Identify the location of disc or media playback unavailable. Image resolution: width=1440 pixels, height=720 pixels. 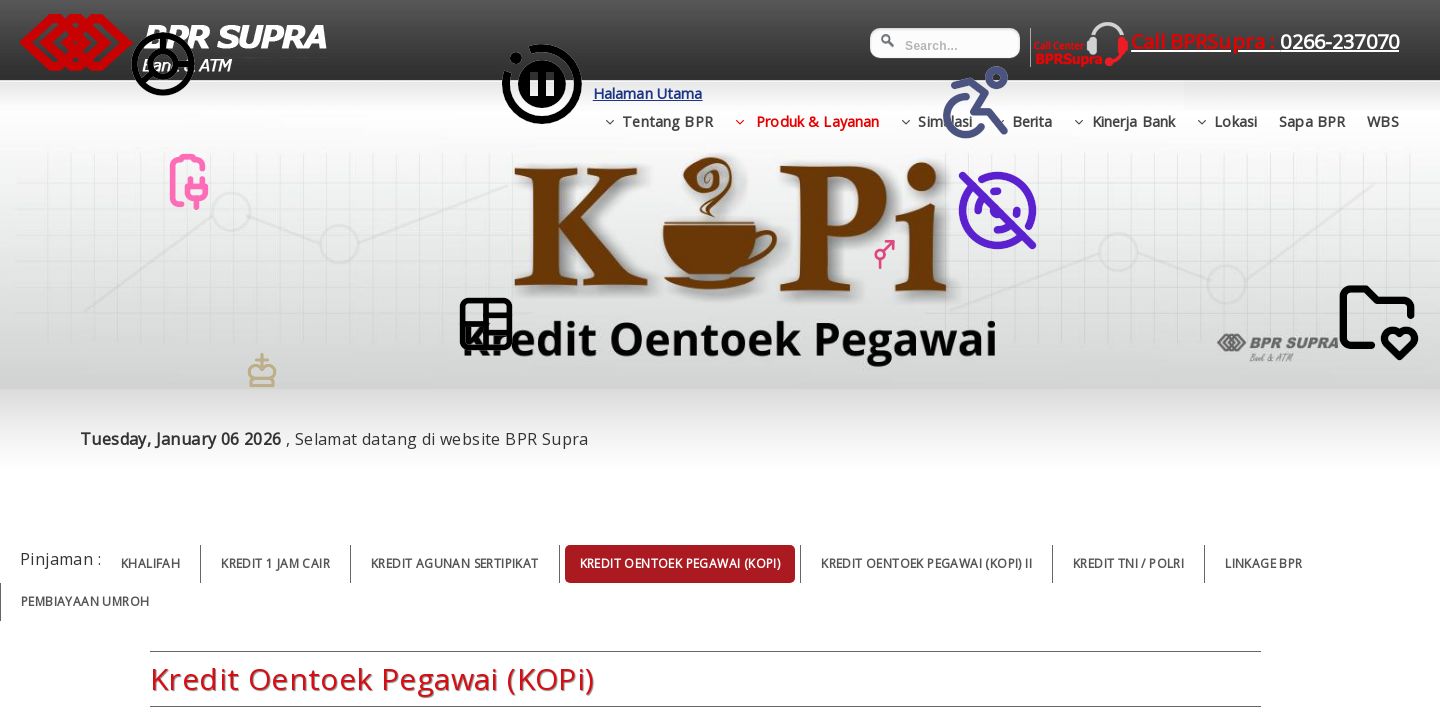
(997, 210).